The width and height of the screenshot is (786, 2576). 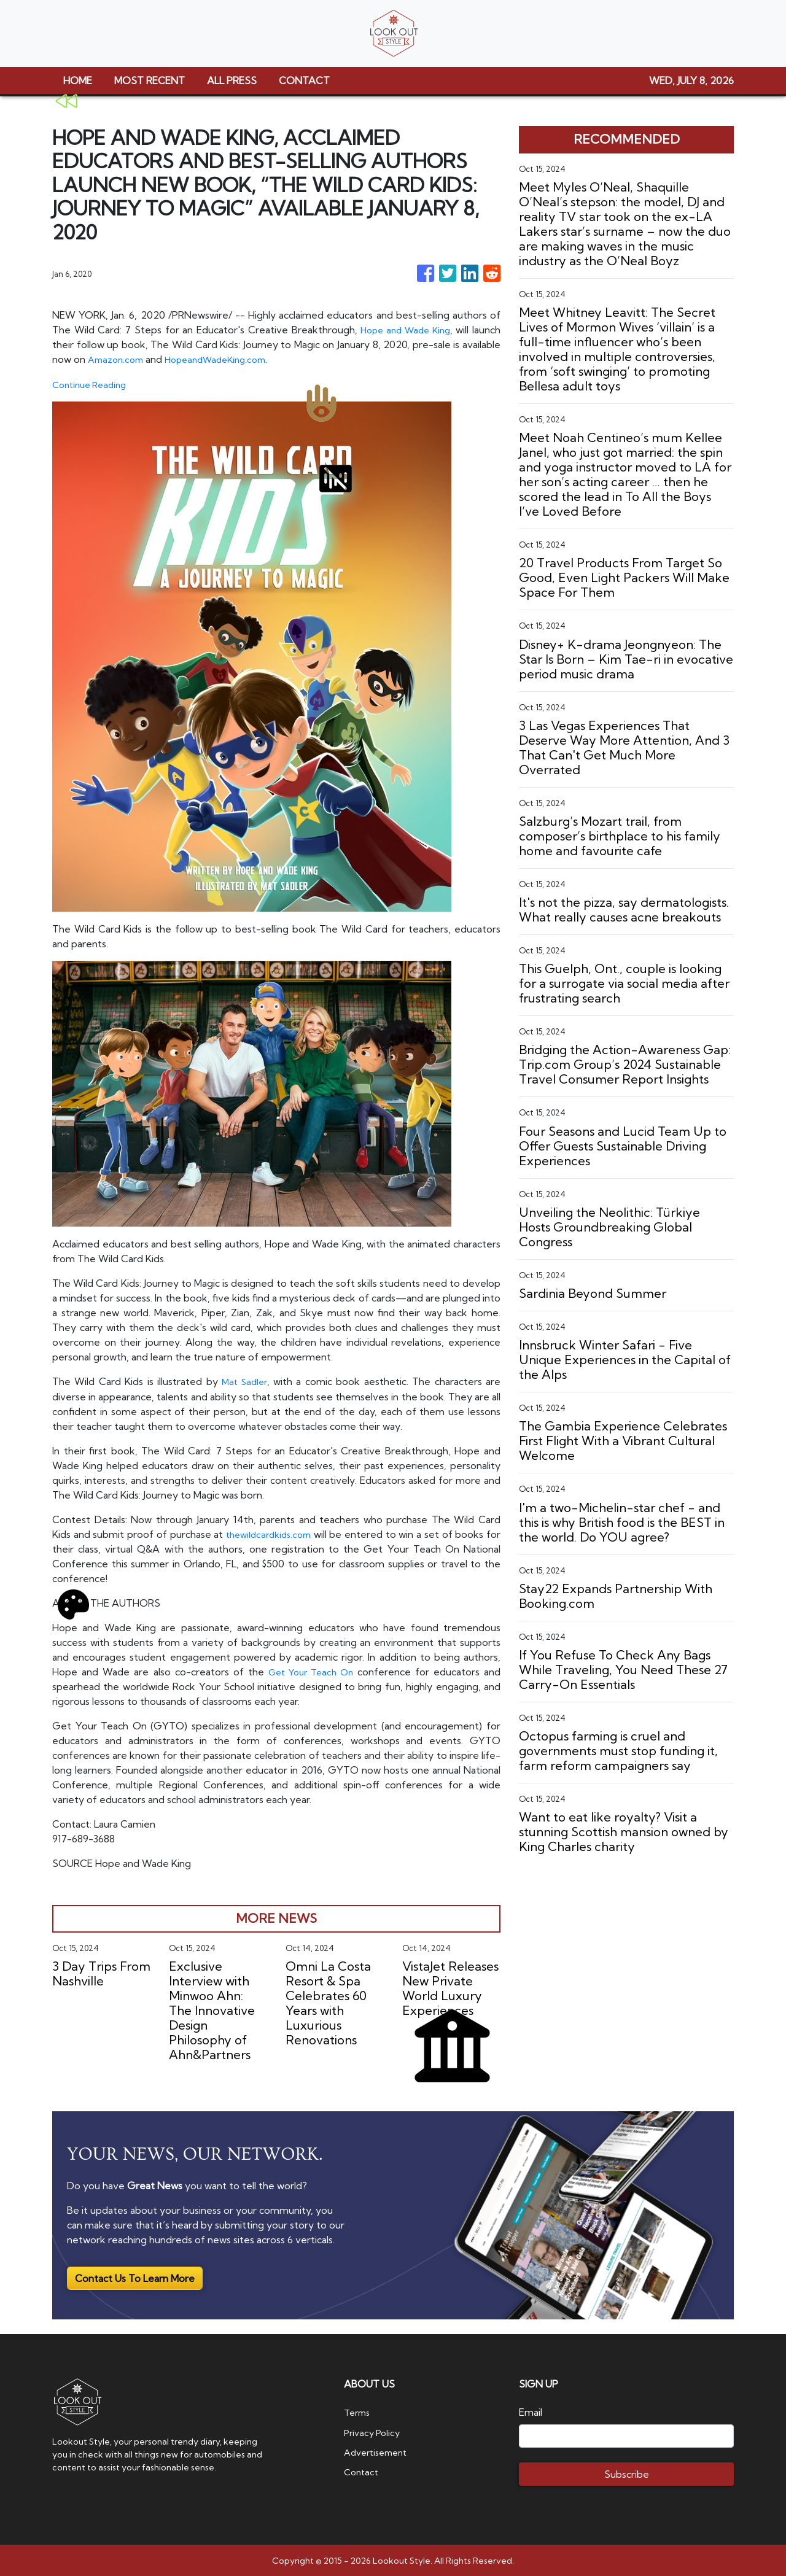 What do you see at coordinates (452, 2044) in the screenshot?
I see `access banking or financial services` at bounding box center [452, 2044].